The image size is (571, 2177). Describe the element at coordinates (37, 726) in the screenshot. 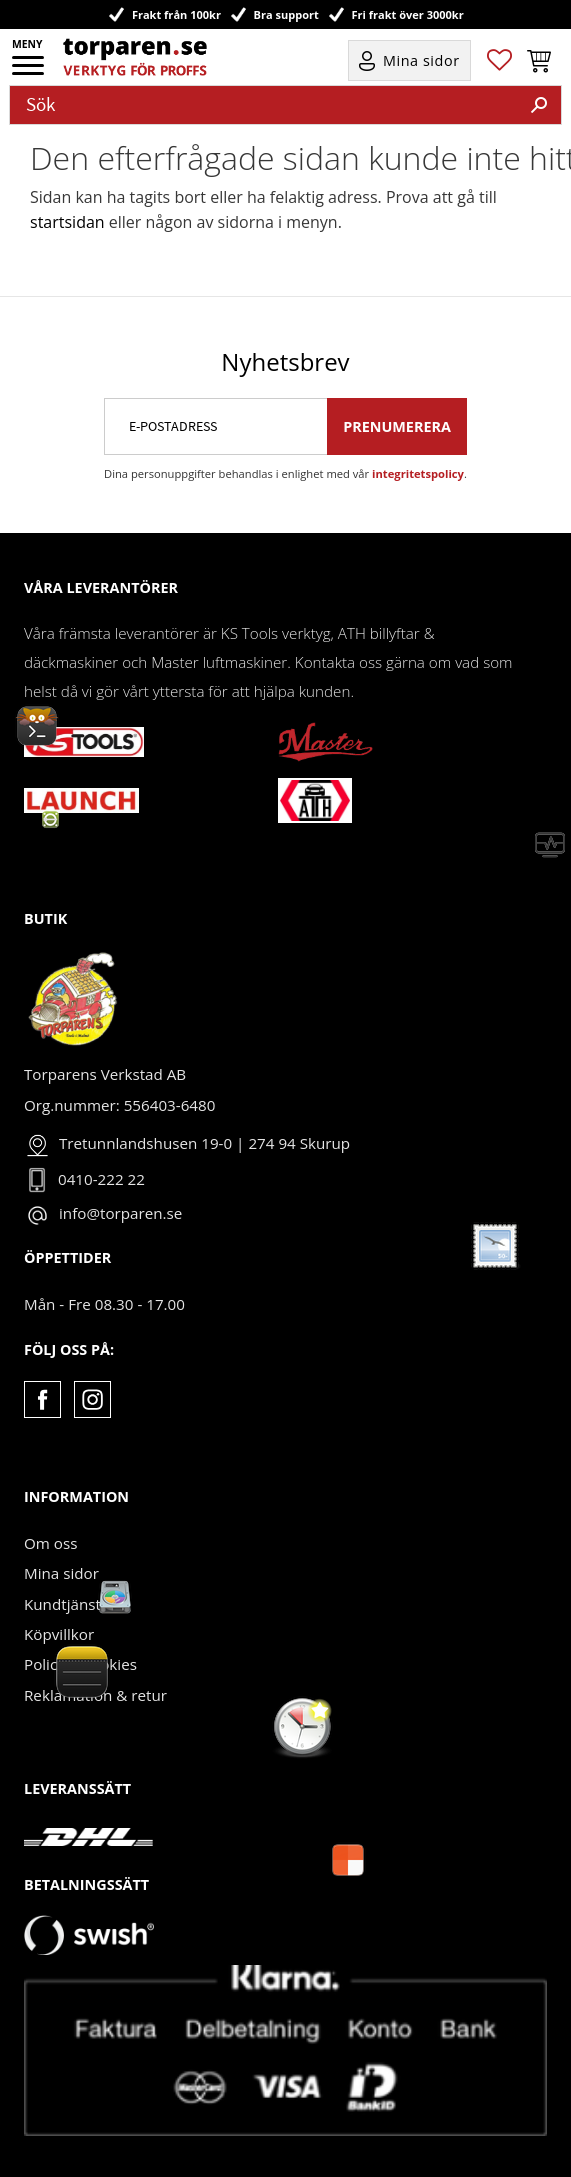

I see `open kitty terminal emulator` at that location.